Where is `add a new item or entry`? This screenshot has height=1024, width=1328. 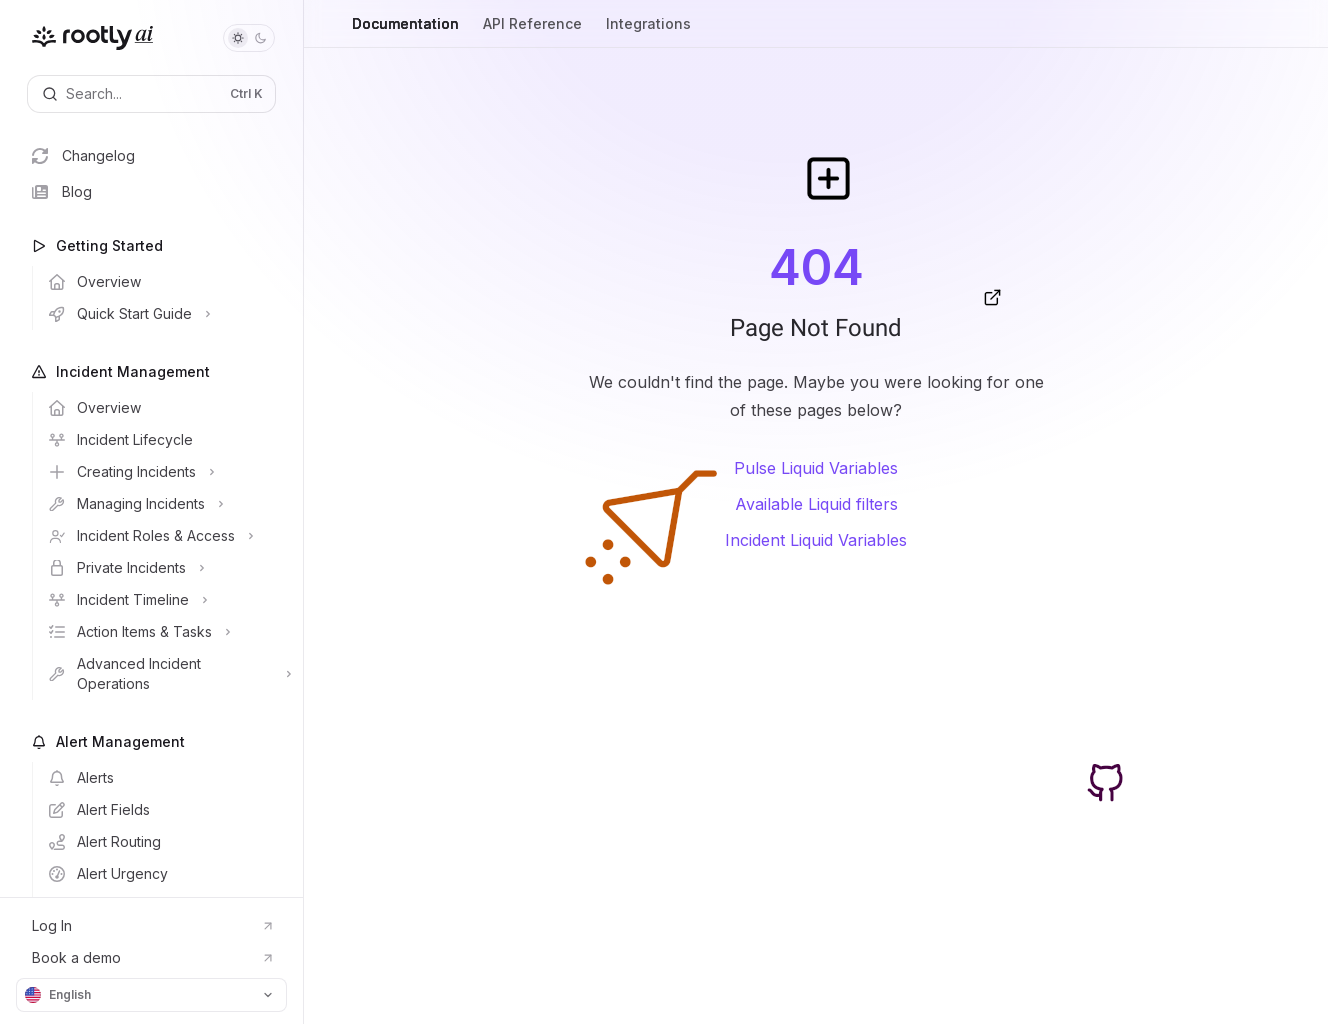 add a new item or entry is located at coordinates (828, 178).